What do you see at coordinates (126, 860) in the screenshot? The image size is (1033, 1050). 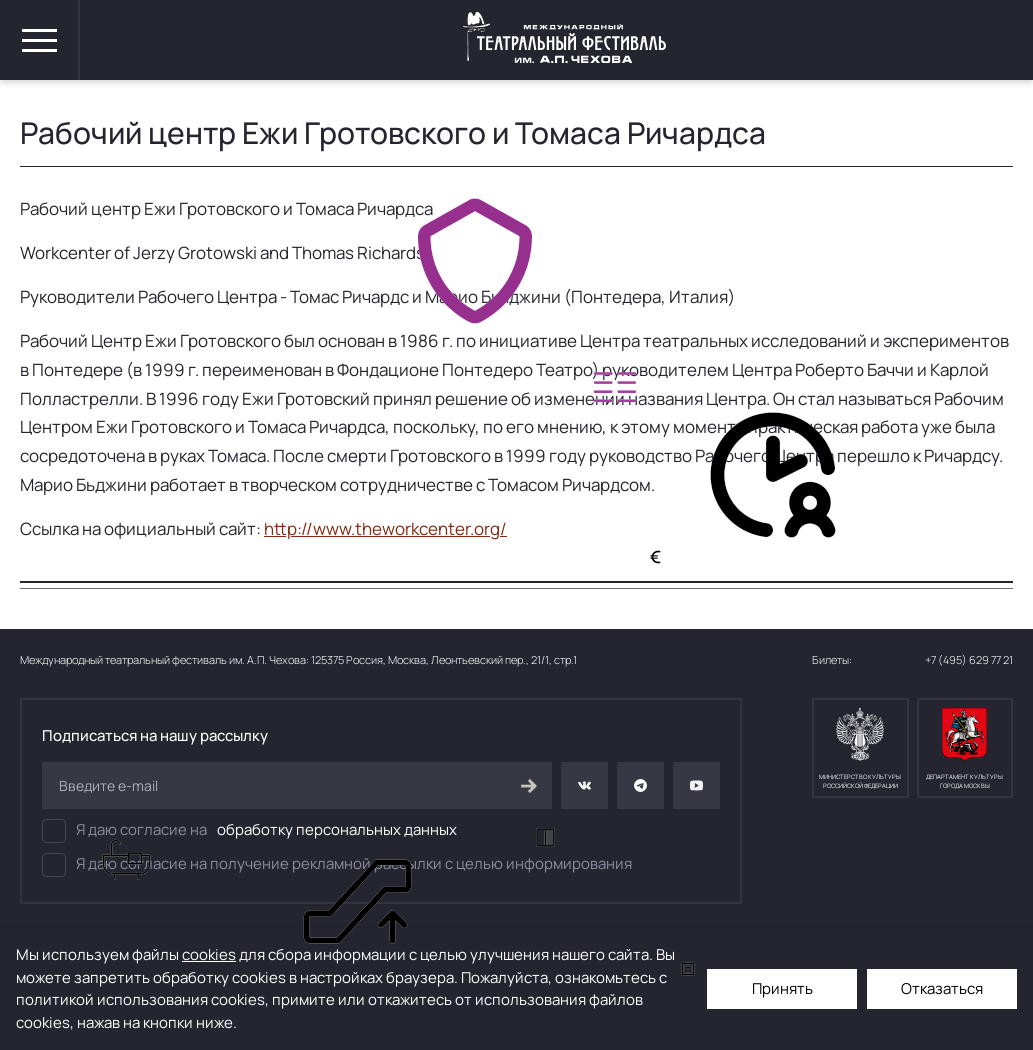 I see `view bathroom amenities` at bounding box center [126, 860].